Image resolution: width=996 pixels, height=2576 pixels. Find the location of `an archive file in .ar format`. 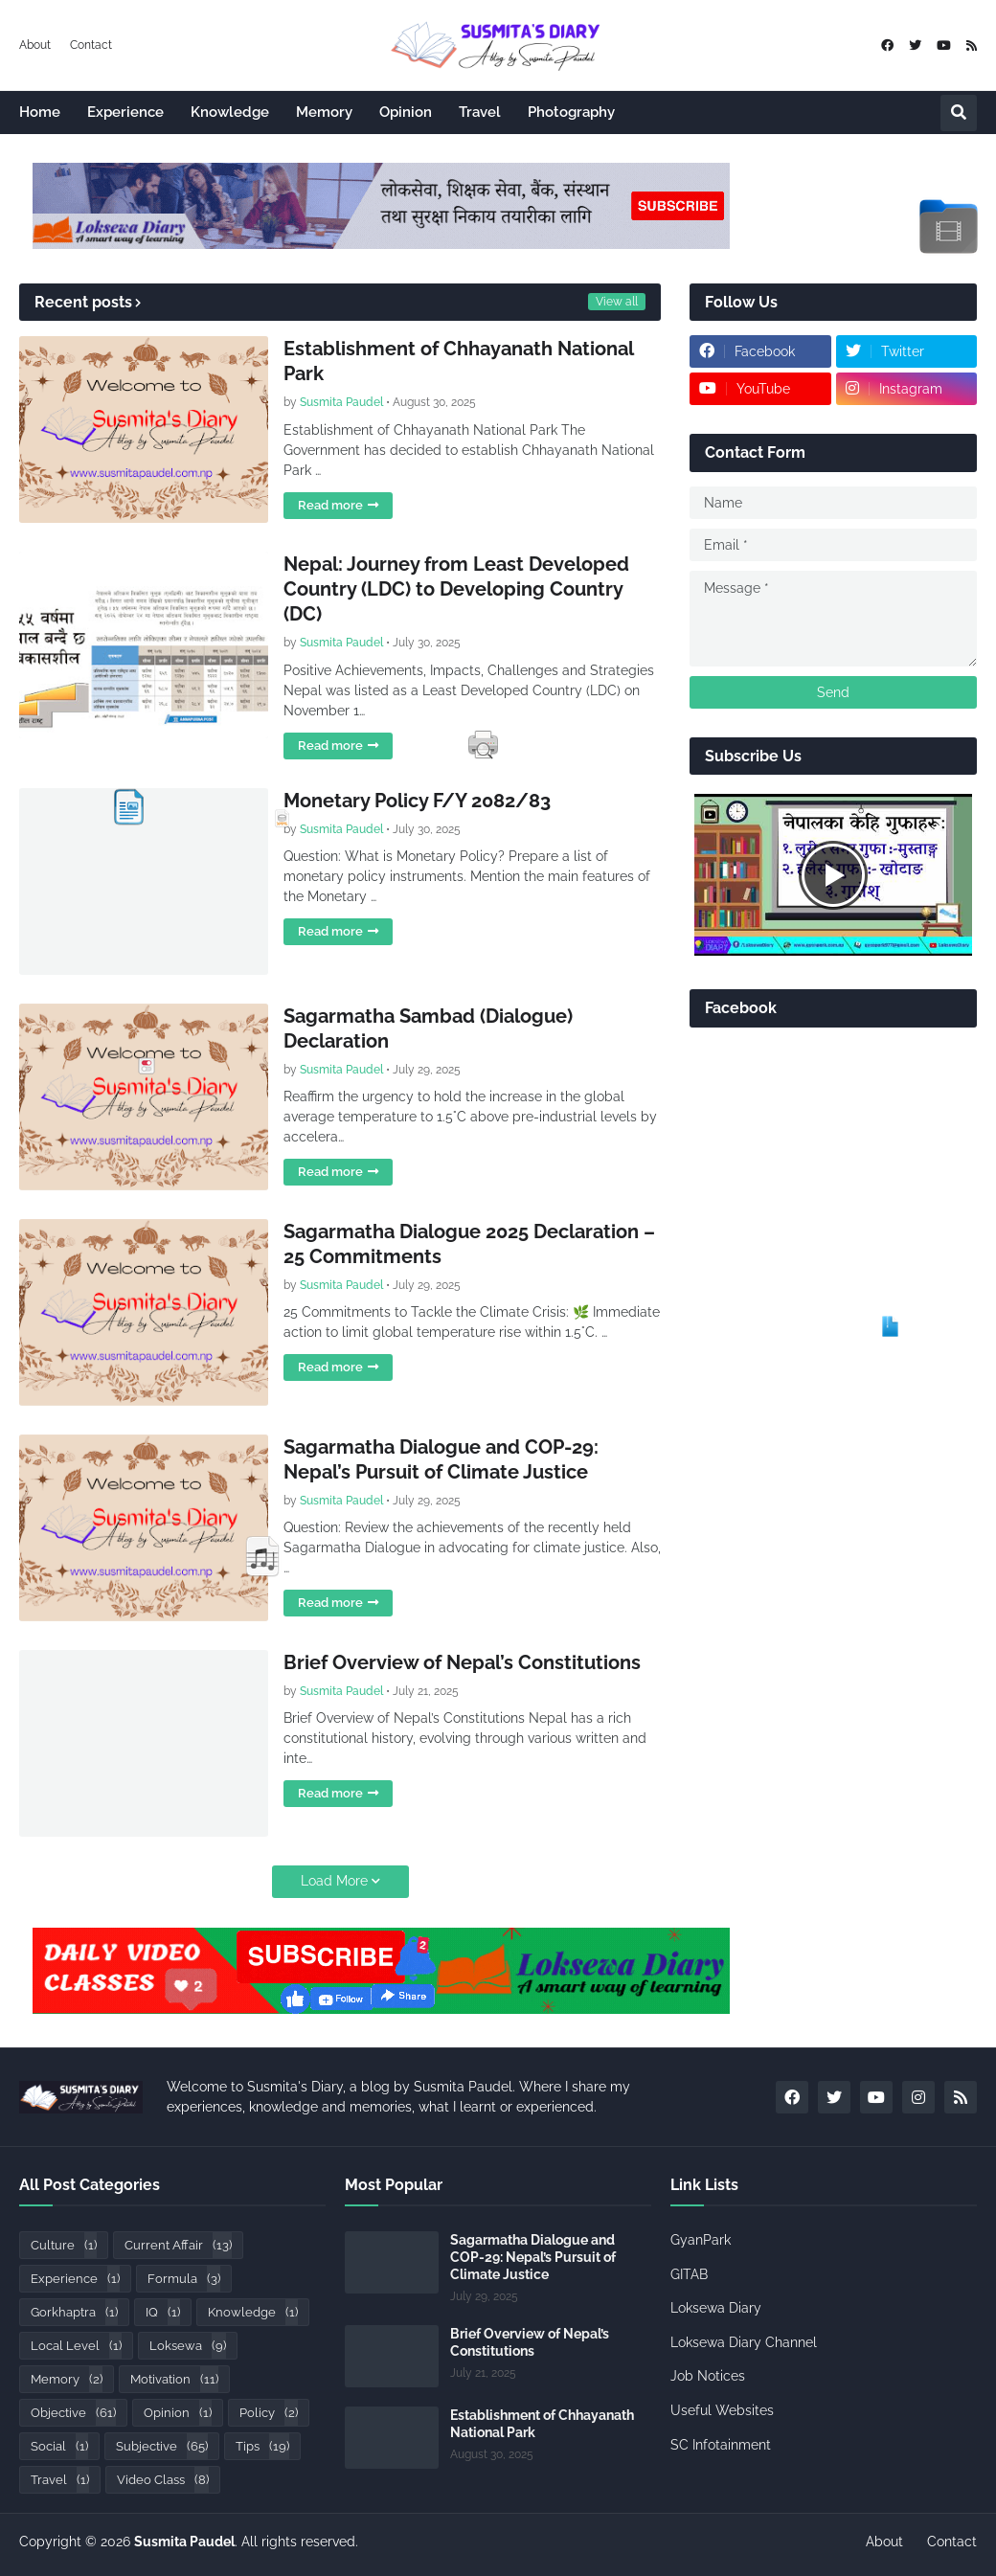

an archive file in .ar format is located at coordinates (890, 1326).